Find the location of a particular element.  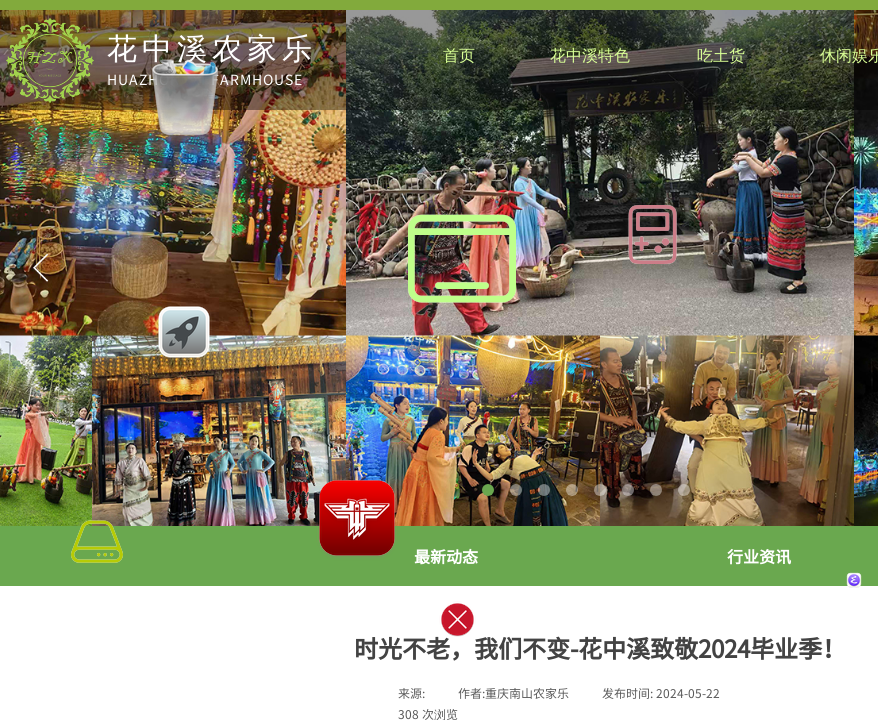

open the app launcher is located at coordinates (184, 332).